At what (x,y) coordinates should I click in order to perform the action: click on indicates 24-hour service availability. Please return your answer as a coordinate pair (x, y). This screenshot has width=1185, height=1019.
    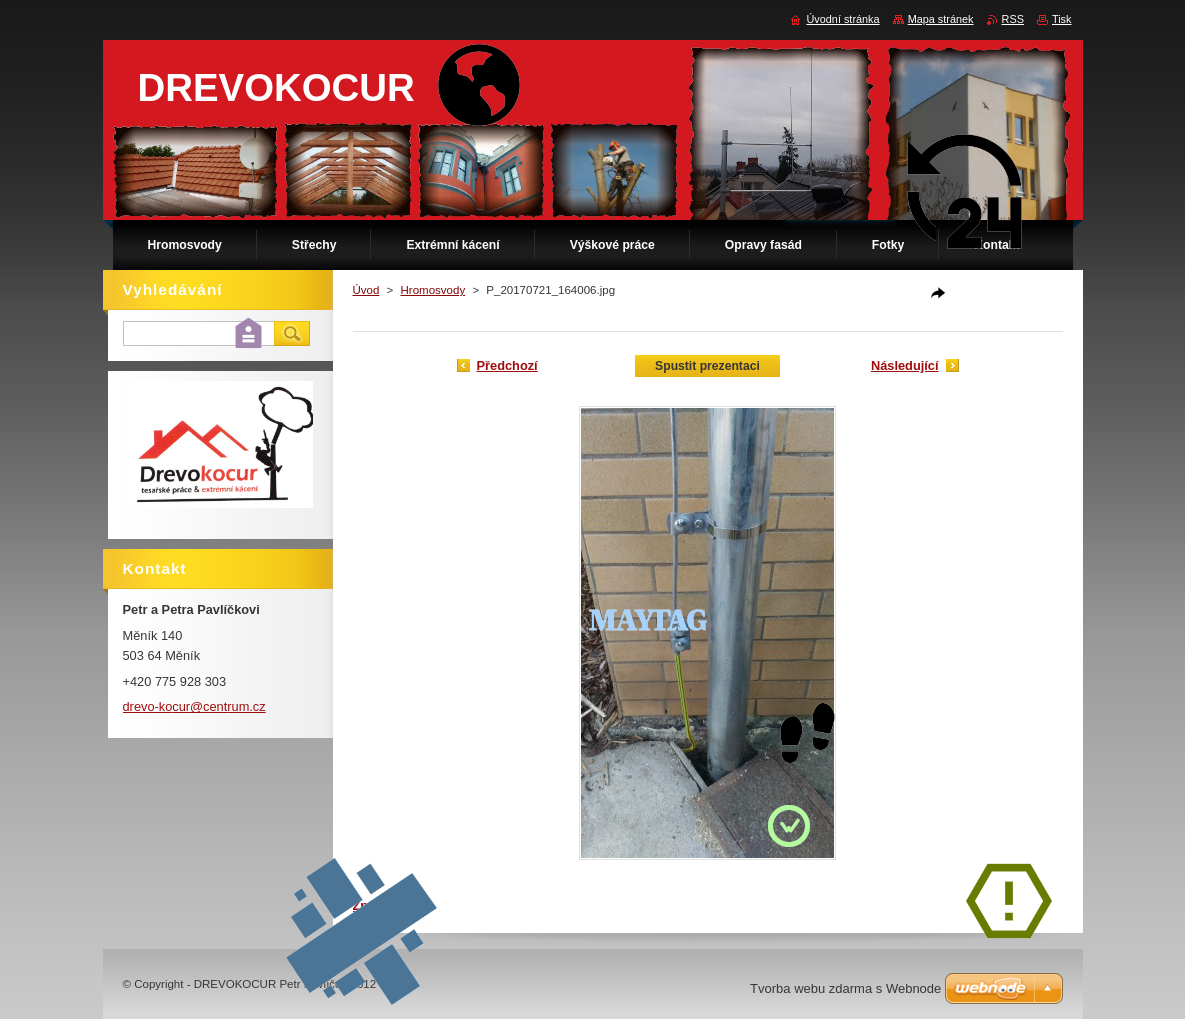
    Looking at the image, I should click on (964, 191).